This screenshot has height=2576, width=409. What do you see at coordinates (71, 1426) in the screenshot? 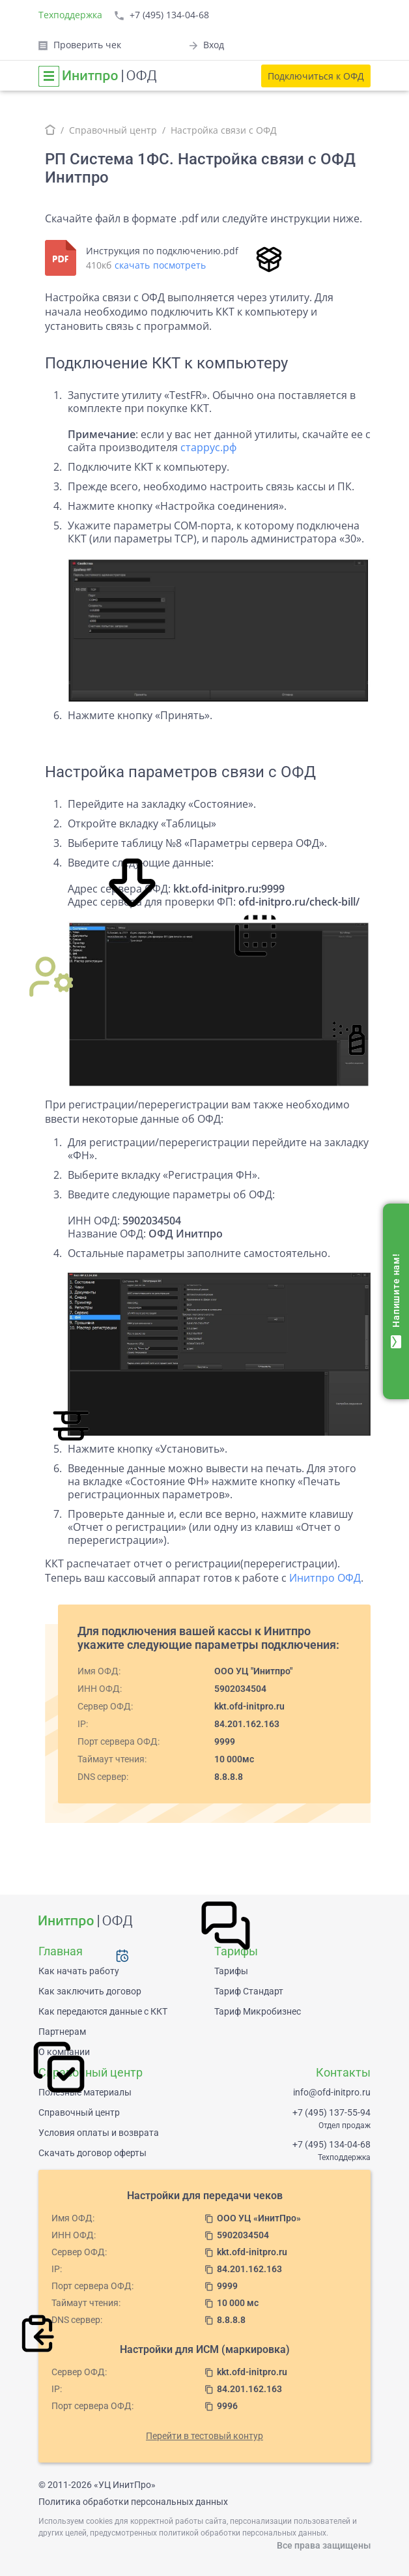
I see `align objects to the top edge with vertical distribution` at bounding box center [71, 1426].